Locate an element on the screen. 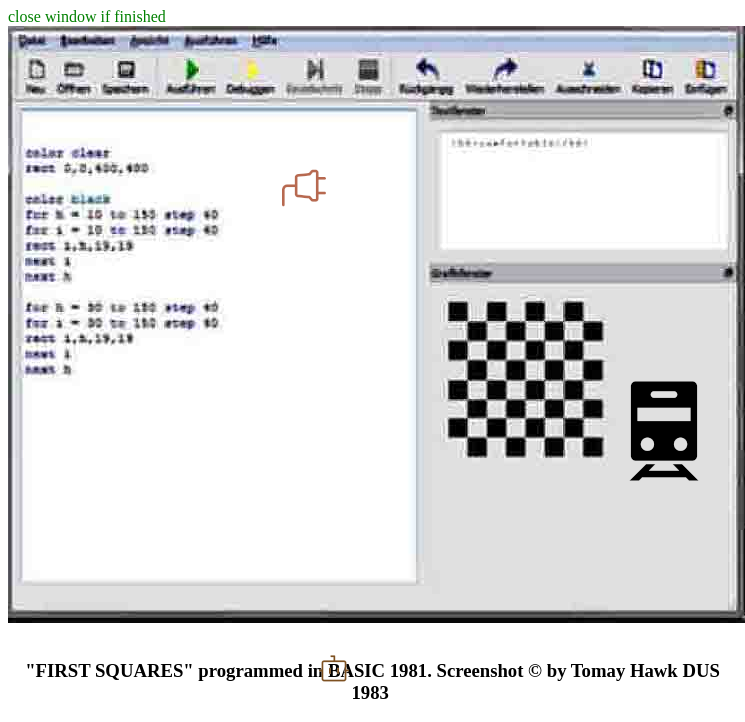  view dependabot alerts and automated dependency updates is located at coordinates (334, 669).